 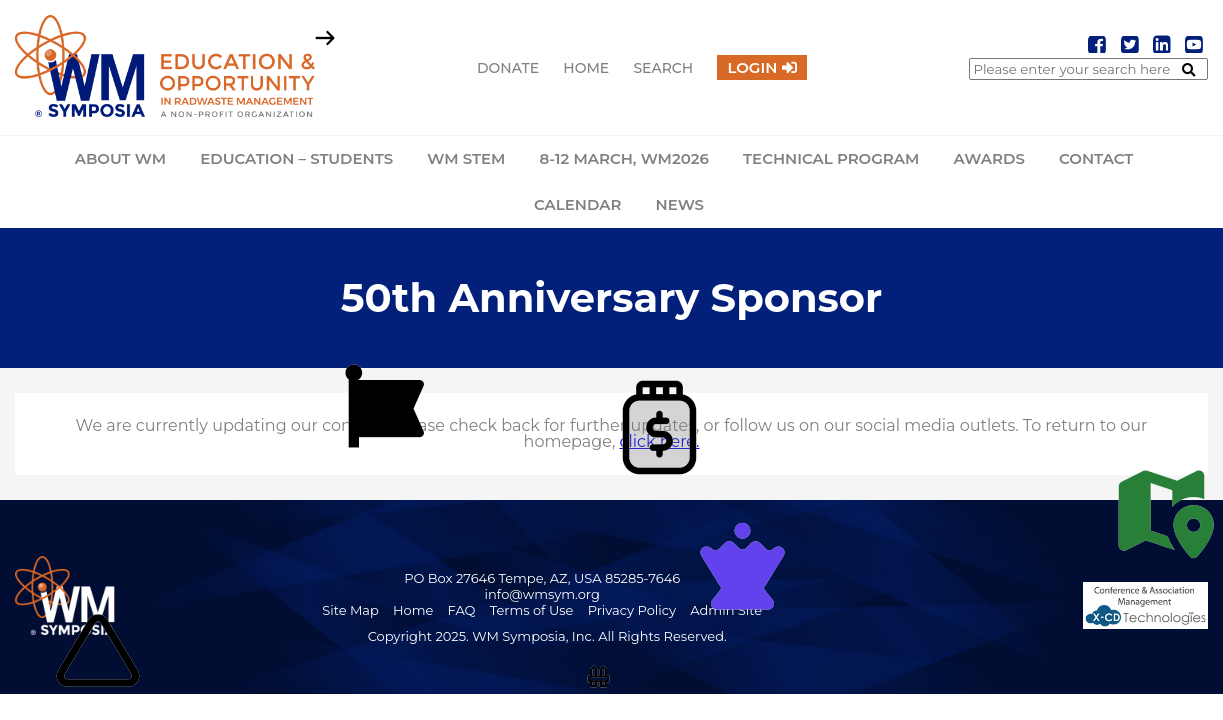 I want to click on access property boundary settings, so click(x=598, y=676).